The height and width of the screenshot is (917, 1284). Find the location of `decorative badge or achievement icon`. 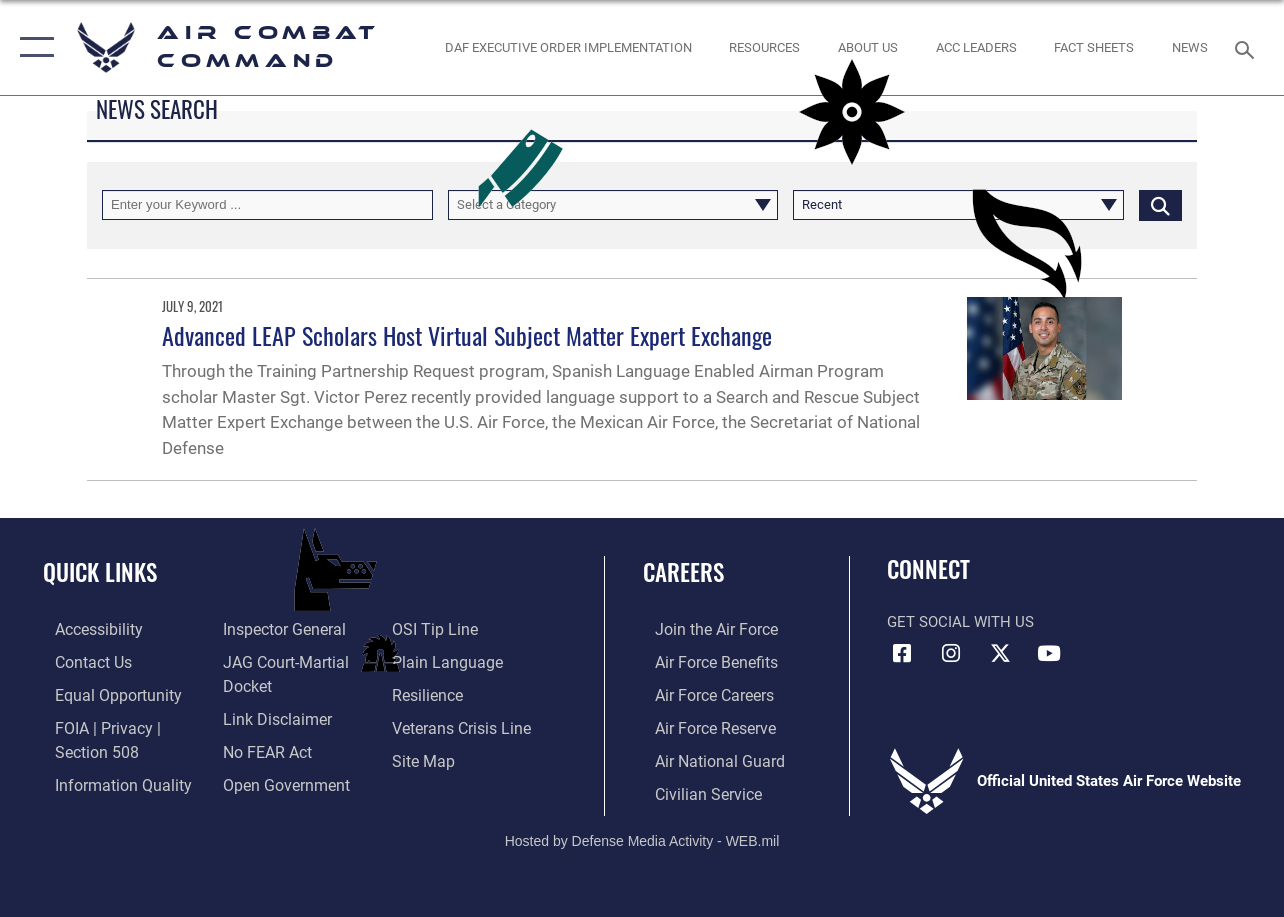

decorative badge or achievement icon is located at coordinates (852, 112).